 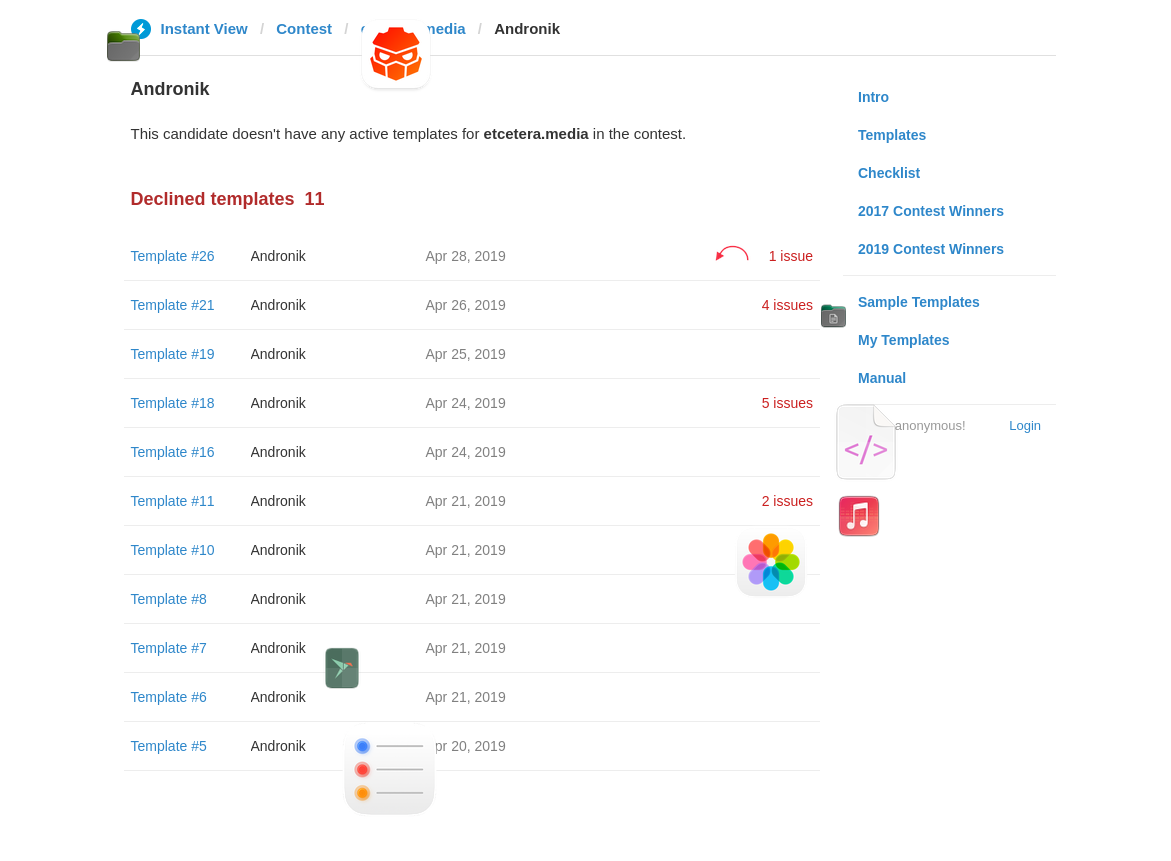 I want to click on open shotwell photo manager, so click(x=771, y=562).